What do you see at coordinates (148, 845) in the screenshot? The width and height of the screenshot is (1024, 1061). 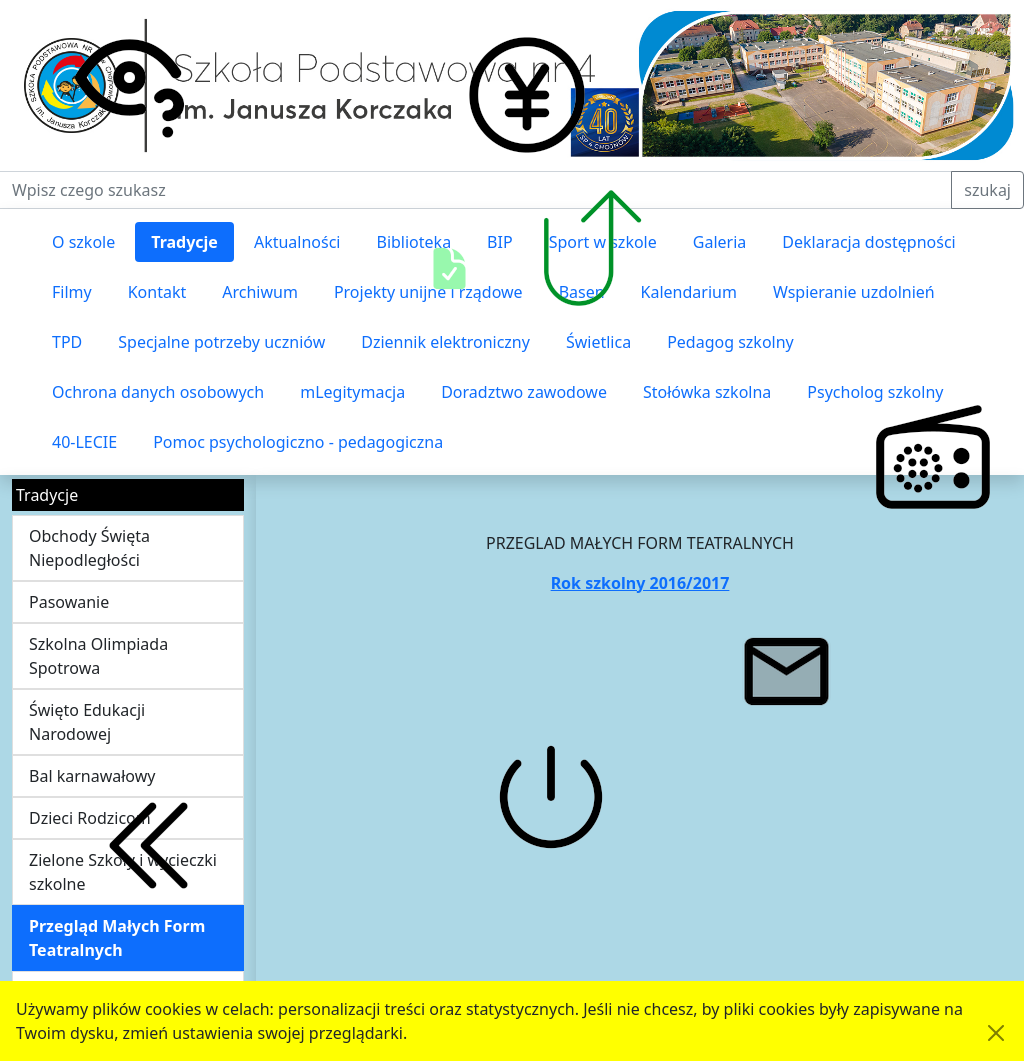 I see `go back to the beginning` at bounding box center [148, 845].